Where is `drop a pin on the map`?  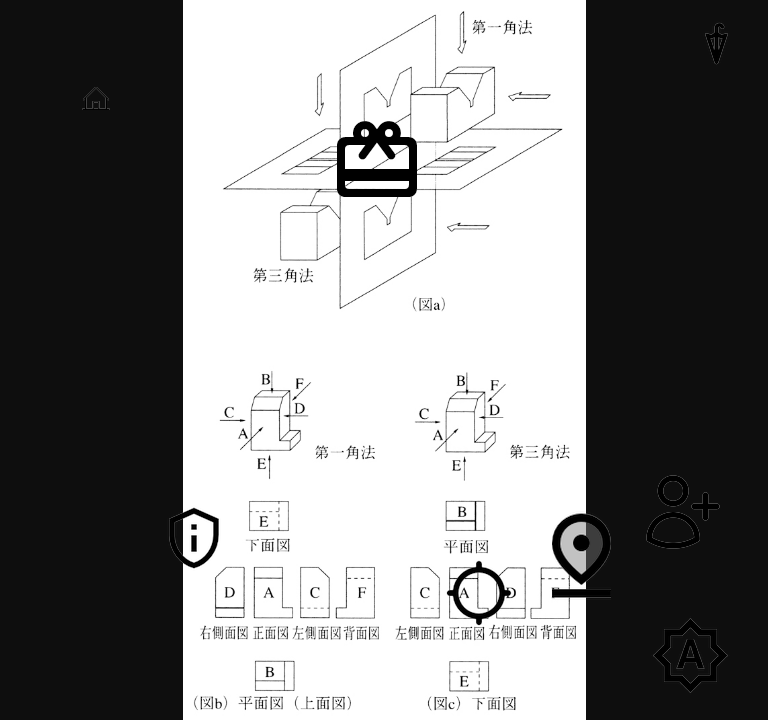 drop a pin on the map is located at coordinates (581, 555).